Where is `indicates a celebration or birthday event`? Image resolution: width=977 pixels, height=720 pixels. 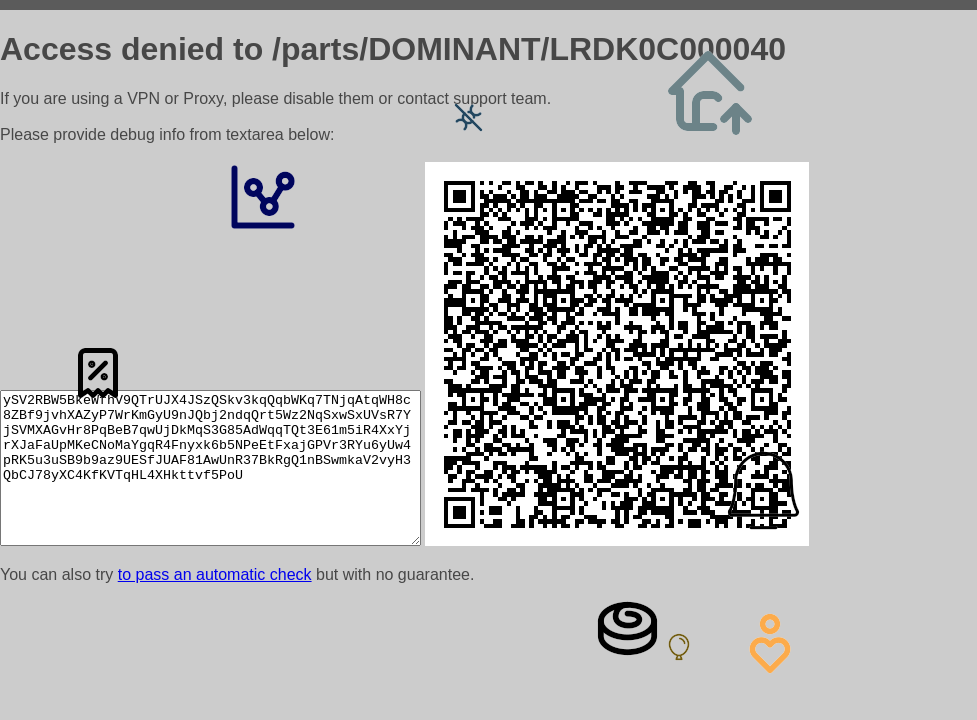 indicates a celebration or birthday event is located at coordinates (679, 647).